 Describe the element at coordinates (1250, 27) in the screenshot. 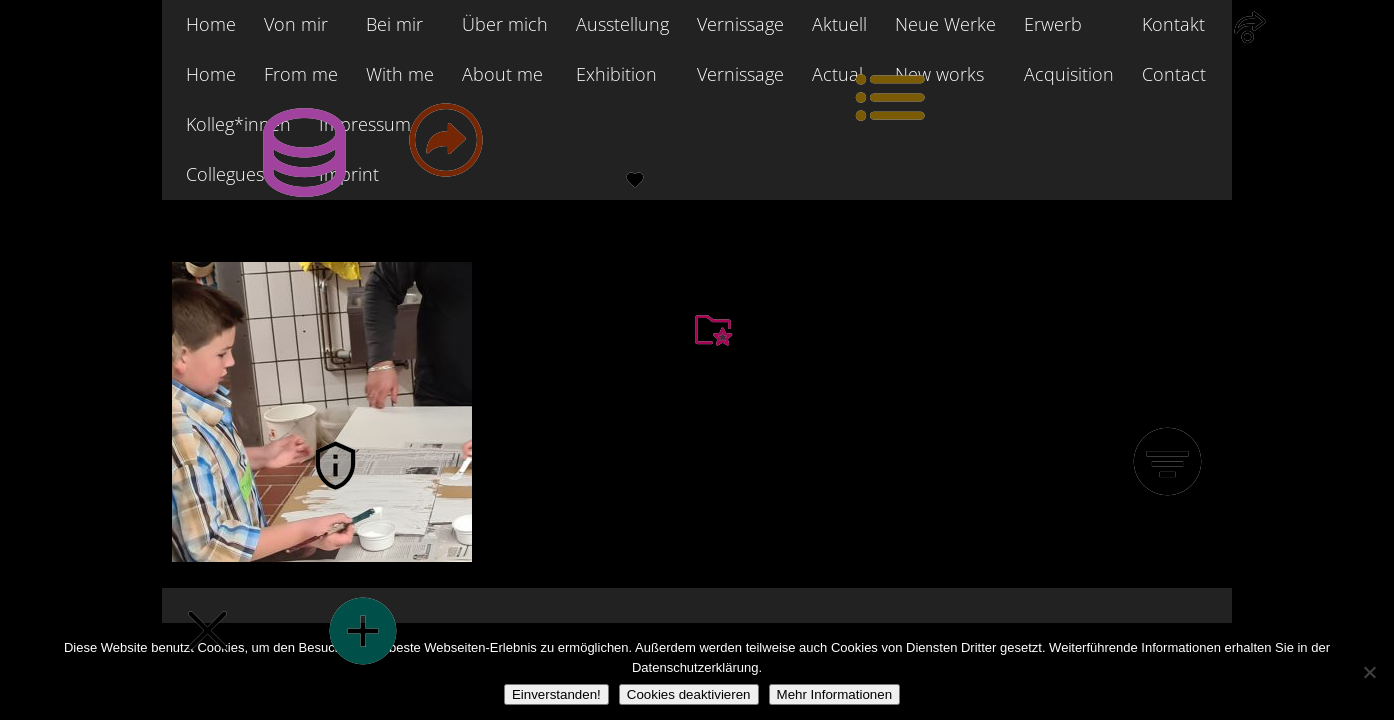

I see `start a live share session` at that location.